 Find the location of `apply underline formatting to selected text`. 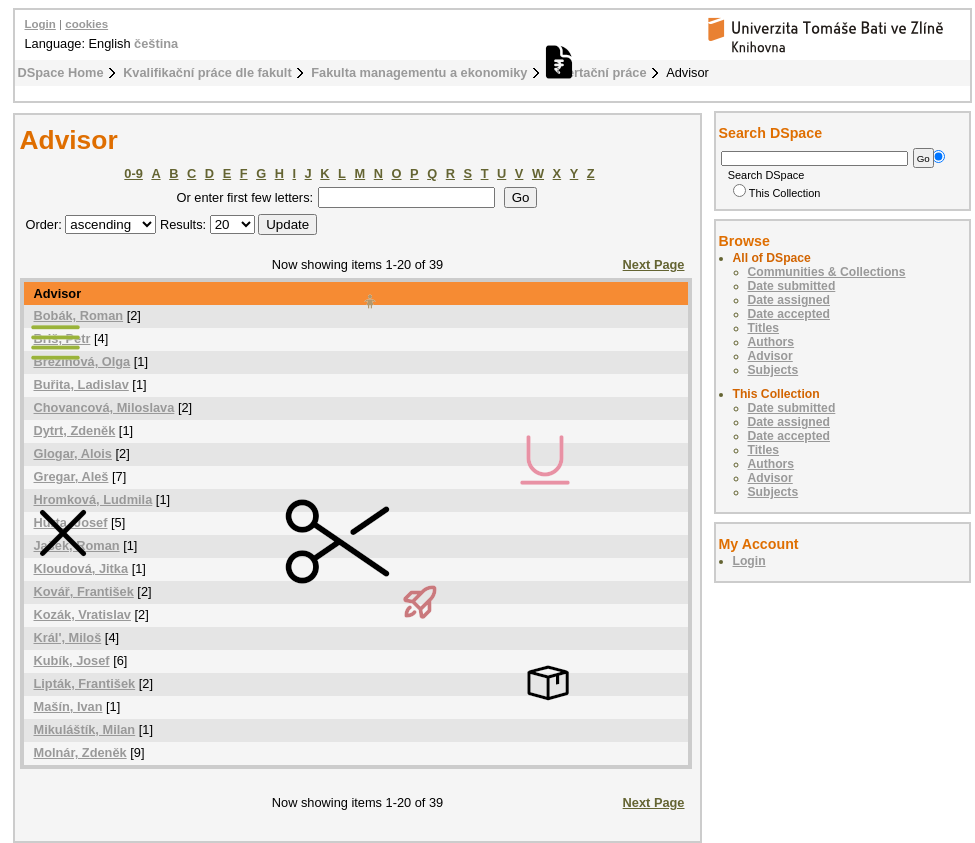

apply underline formatting to selected text is located at coordinates (545, 460).